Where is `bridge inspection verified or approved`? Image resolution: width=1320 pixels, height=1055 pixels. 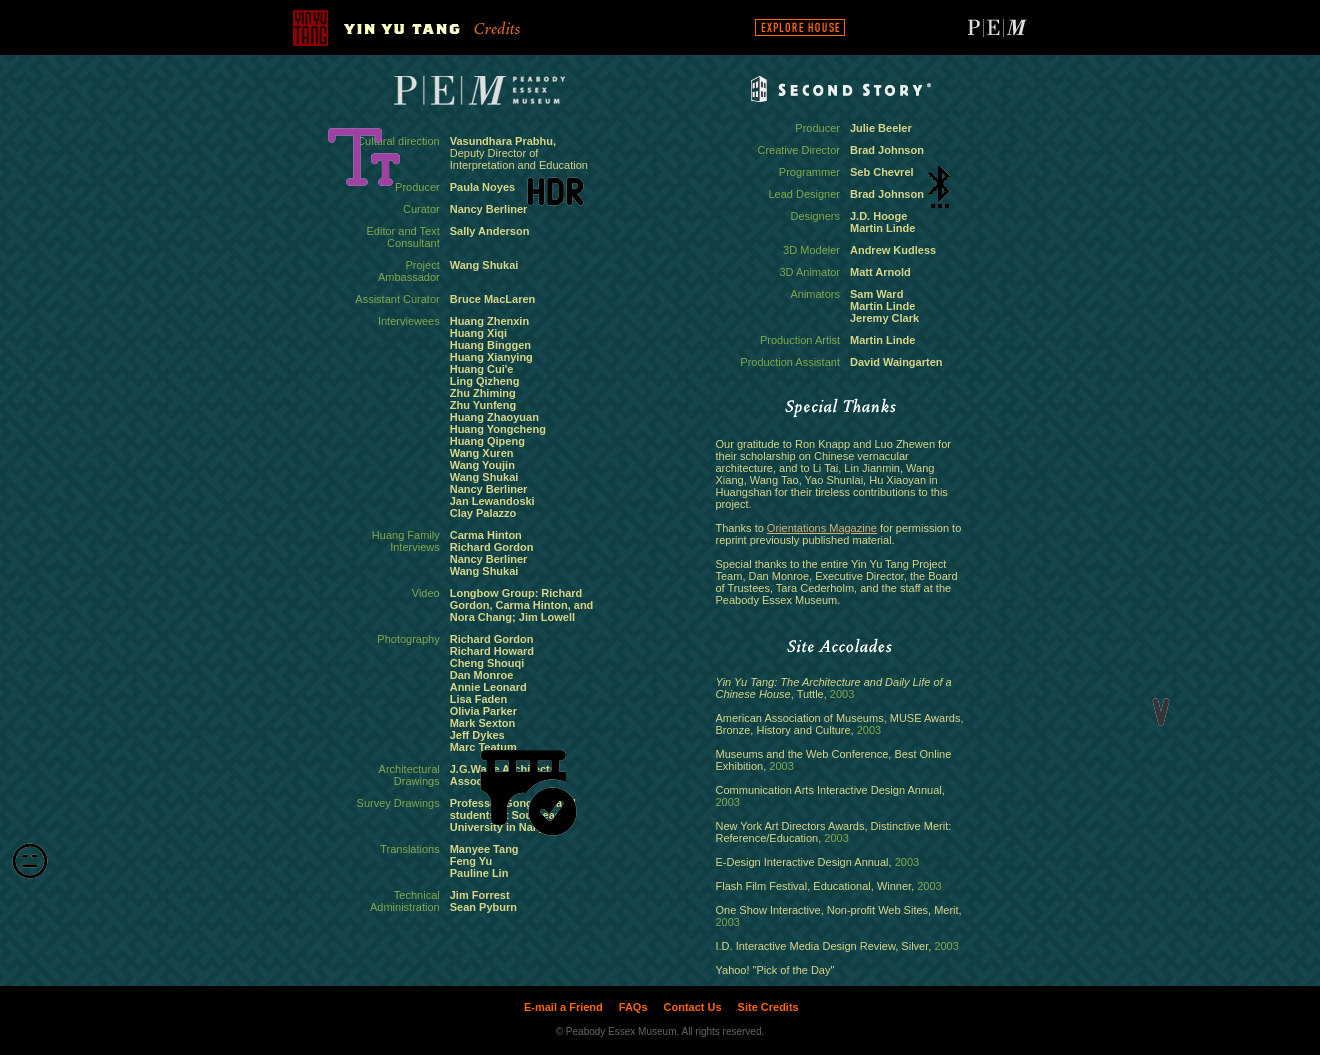
bridge inspection verified or approved is located at coordinates (528, 787).